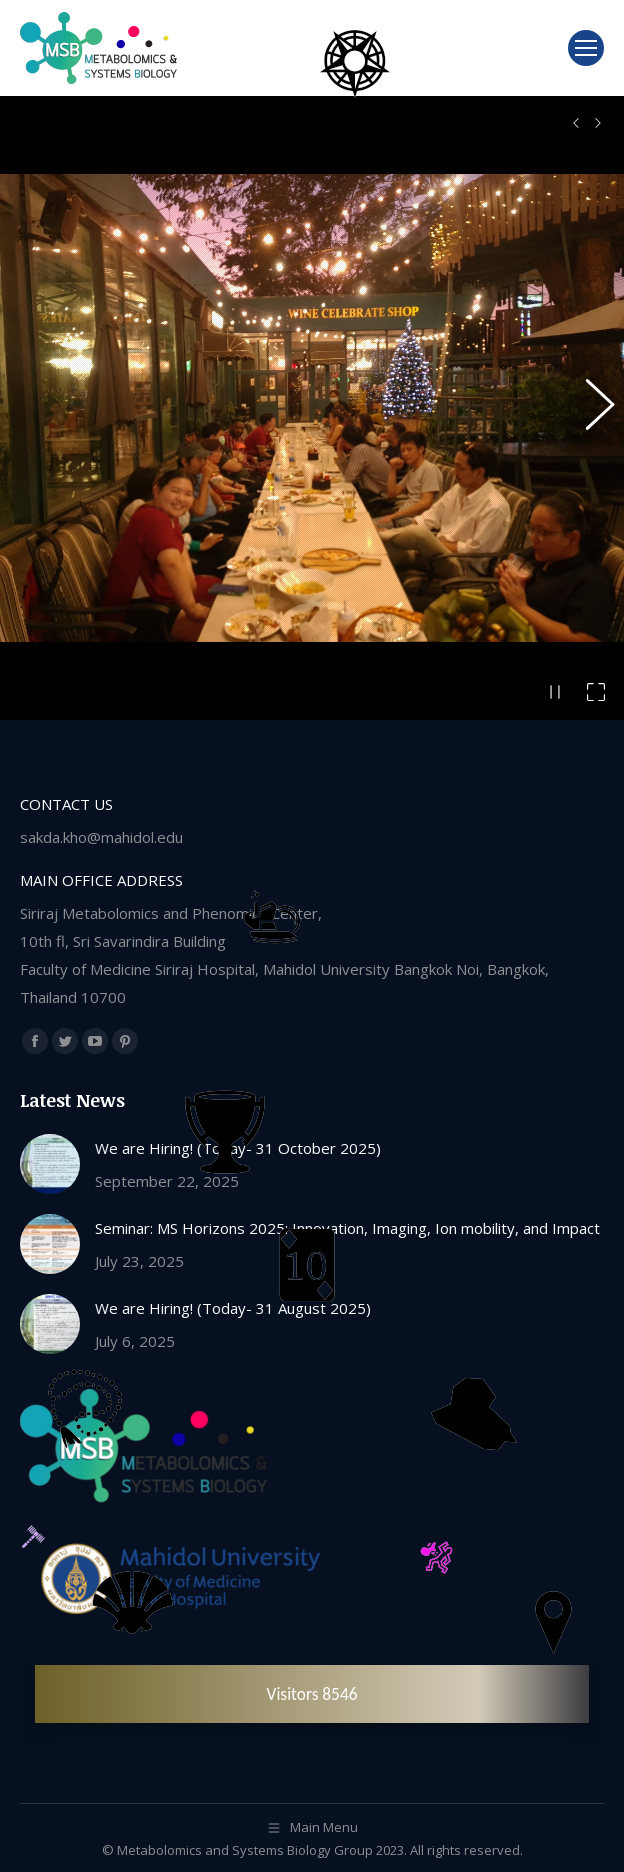  Describe the element at coordinates (85, 1409) in the screenshot. I see `access prayer or meditation features` at that location.